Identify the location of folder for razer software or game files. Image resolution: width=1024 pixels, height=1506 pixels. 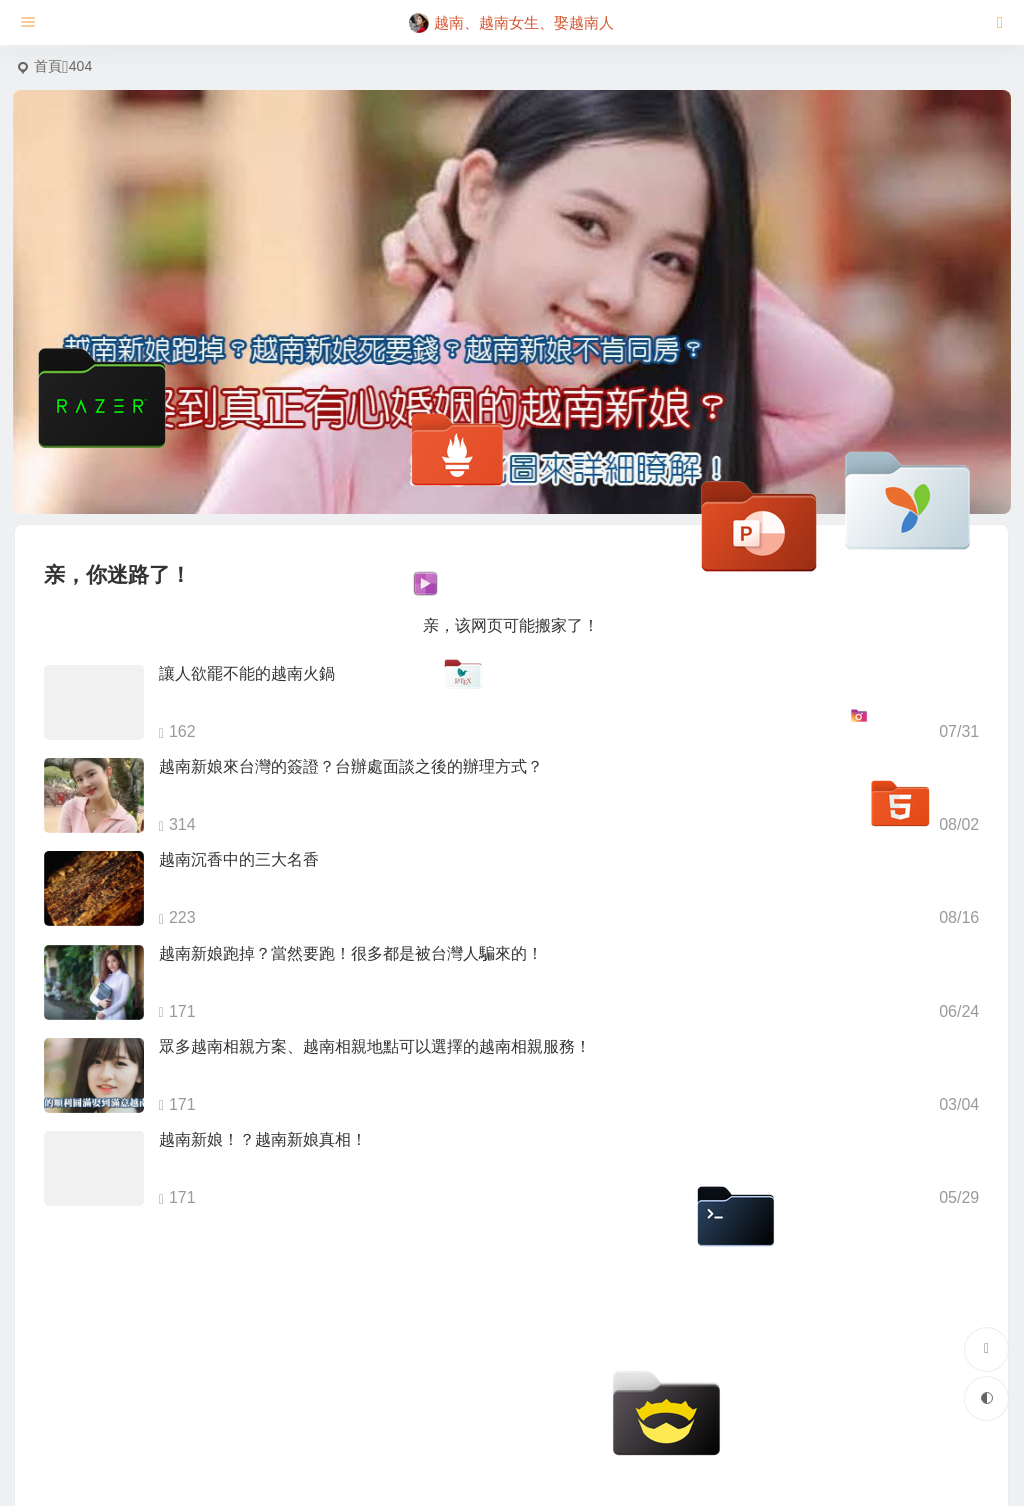
(101, 401).